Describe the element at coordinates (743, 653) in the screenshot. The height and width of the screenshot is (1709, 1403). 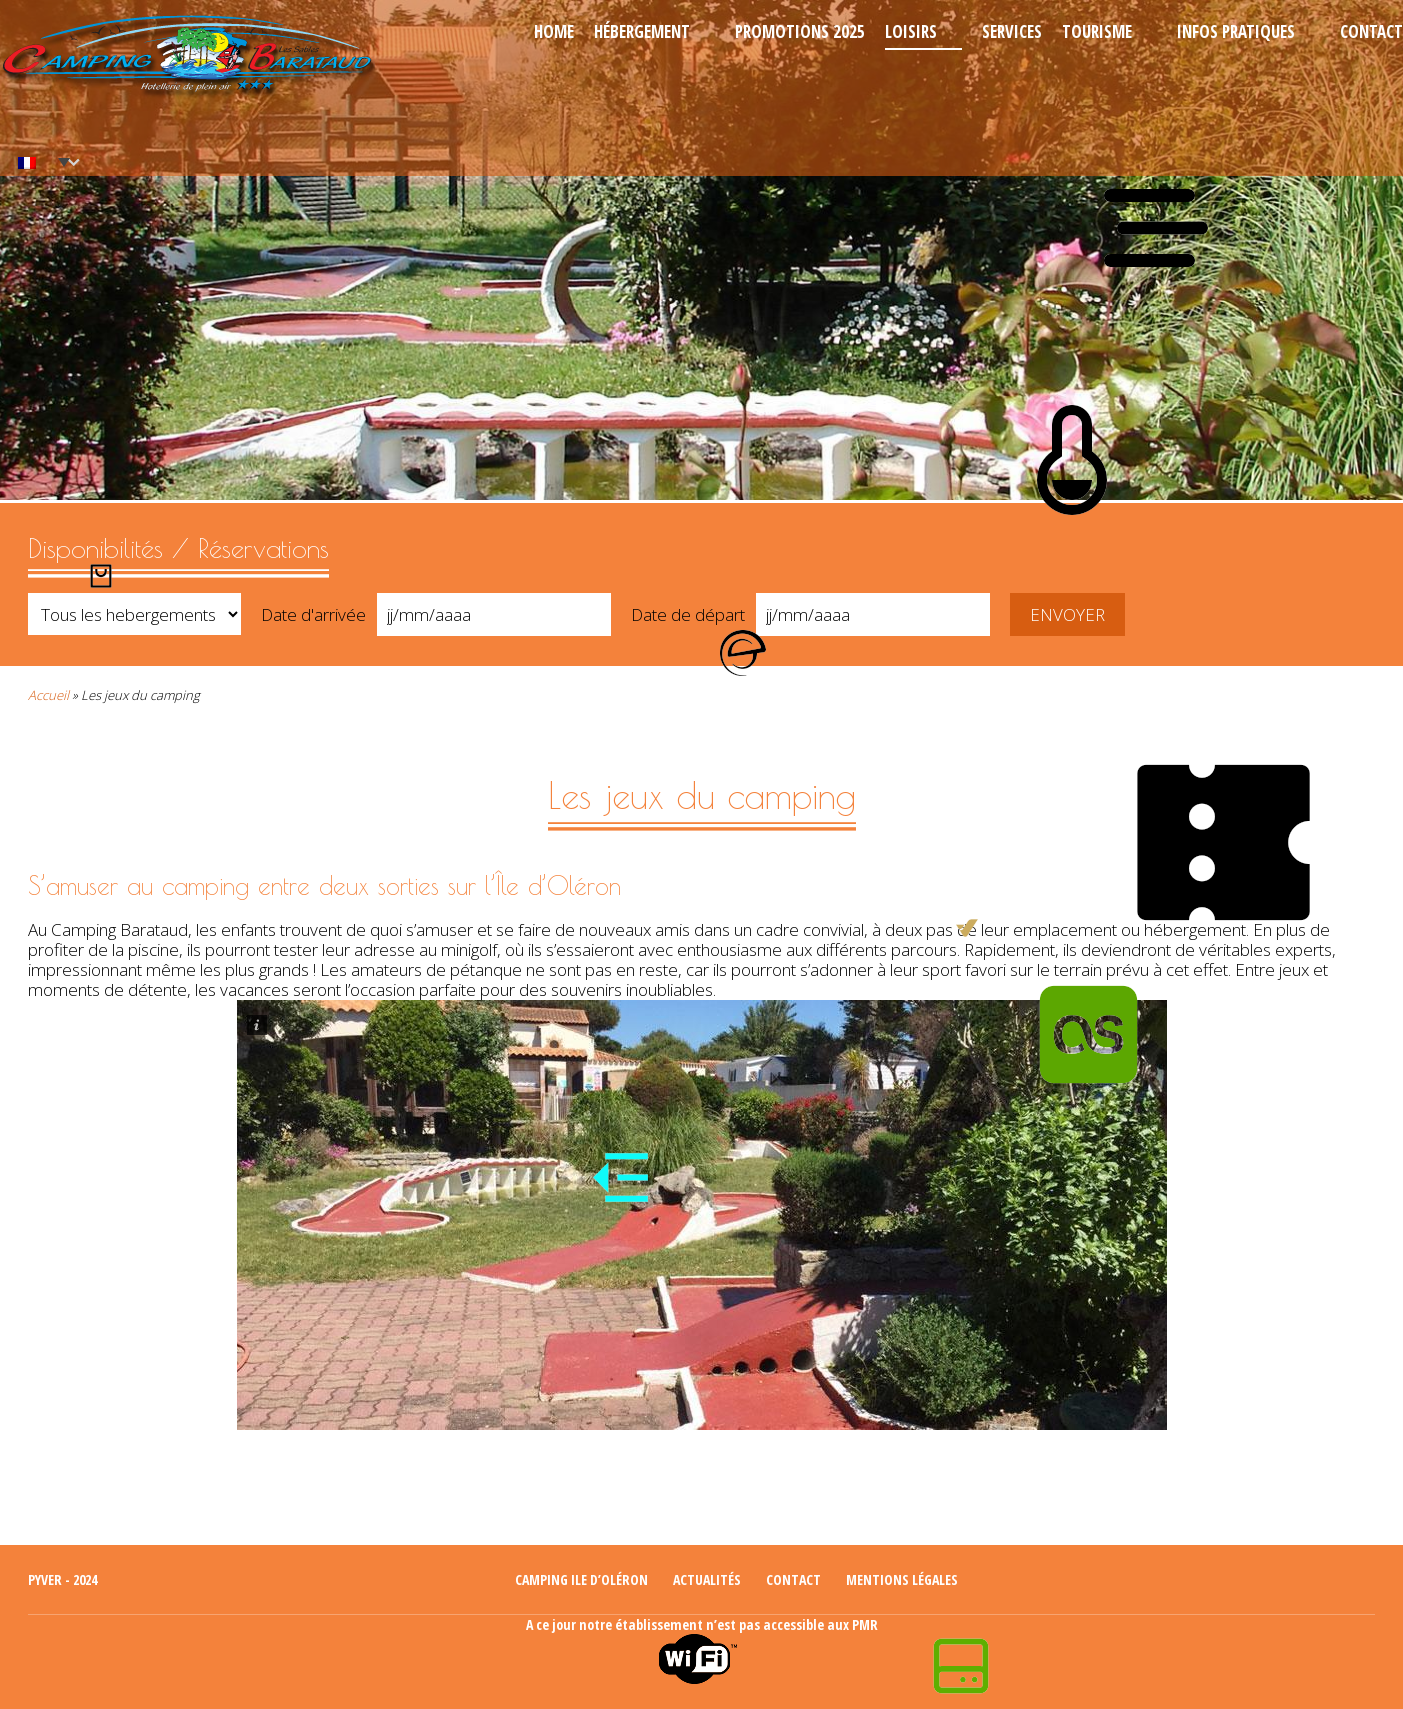
I see `esoteric software company logo` at that location.